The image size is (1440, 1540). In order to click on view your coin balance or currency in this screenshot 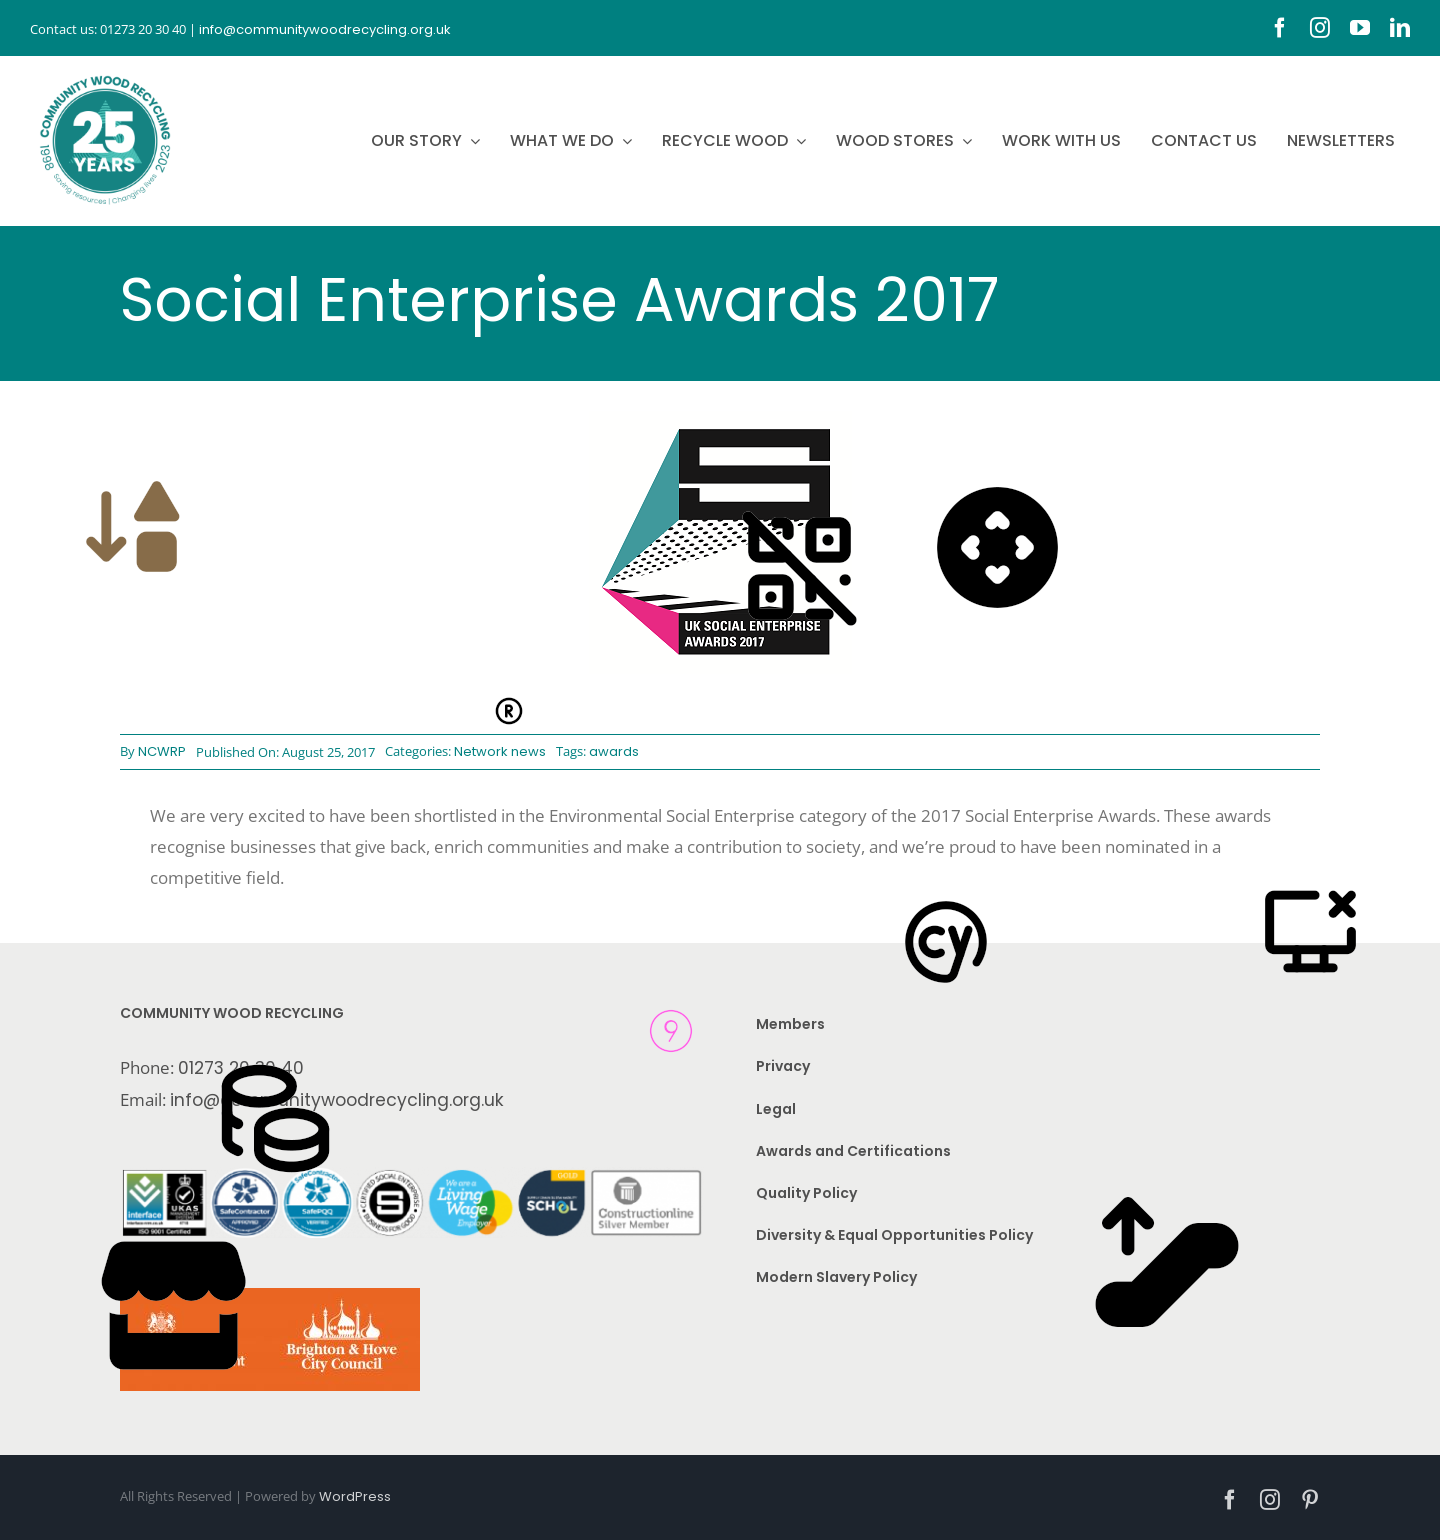, I will do `click(275, 1118)`.